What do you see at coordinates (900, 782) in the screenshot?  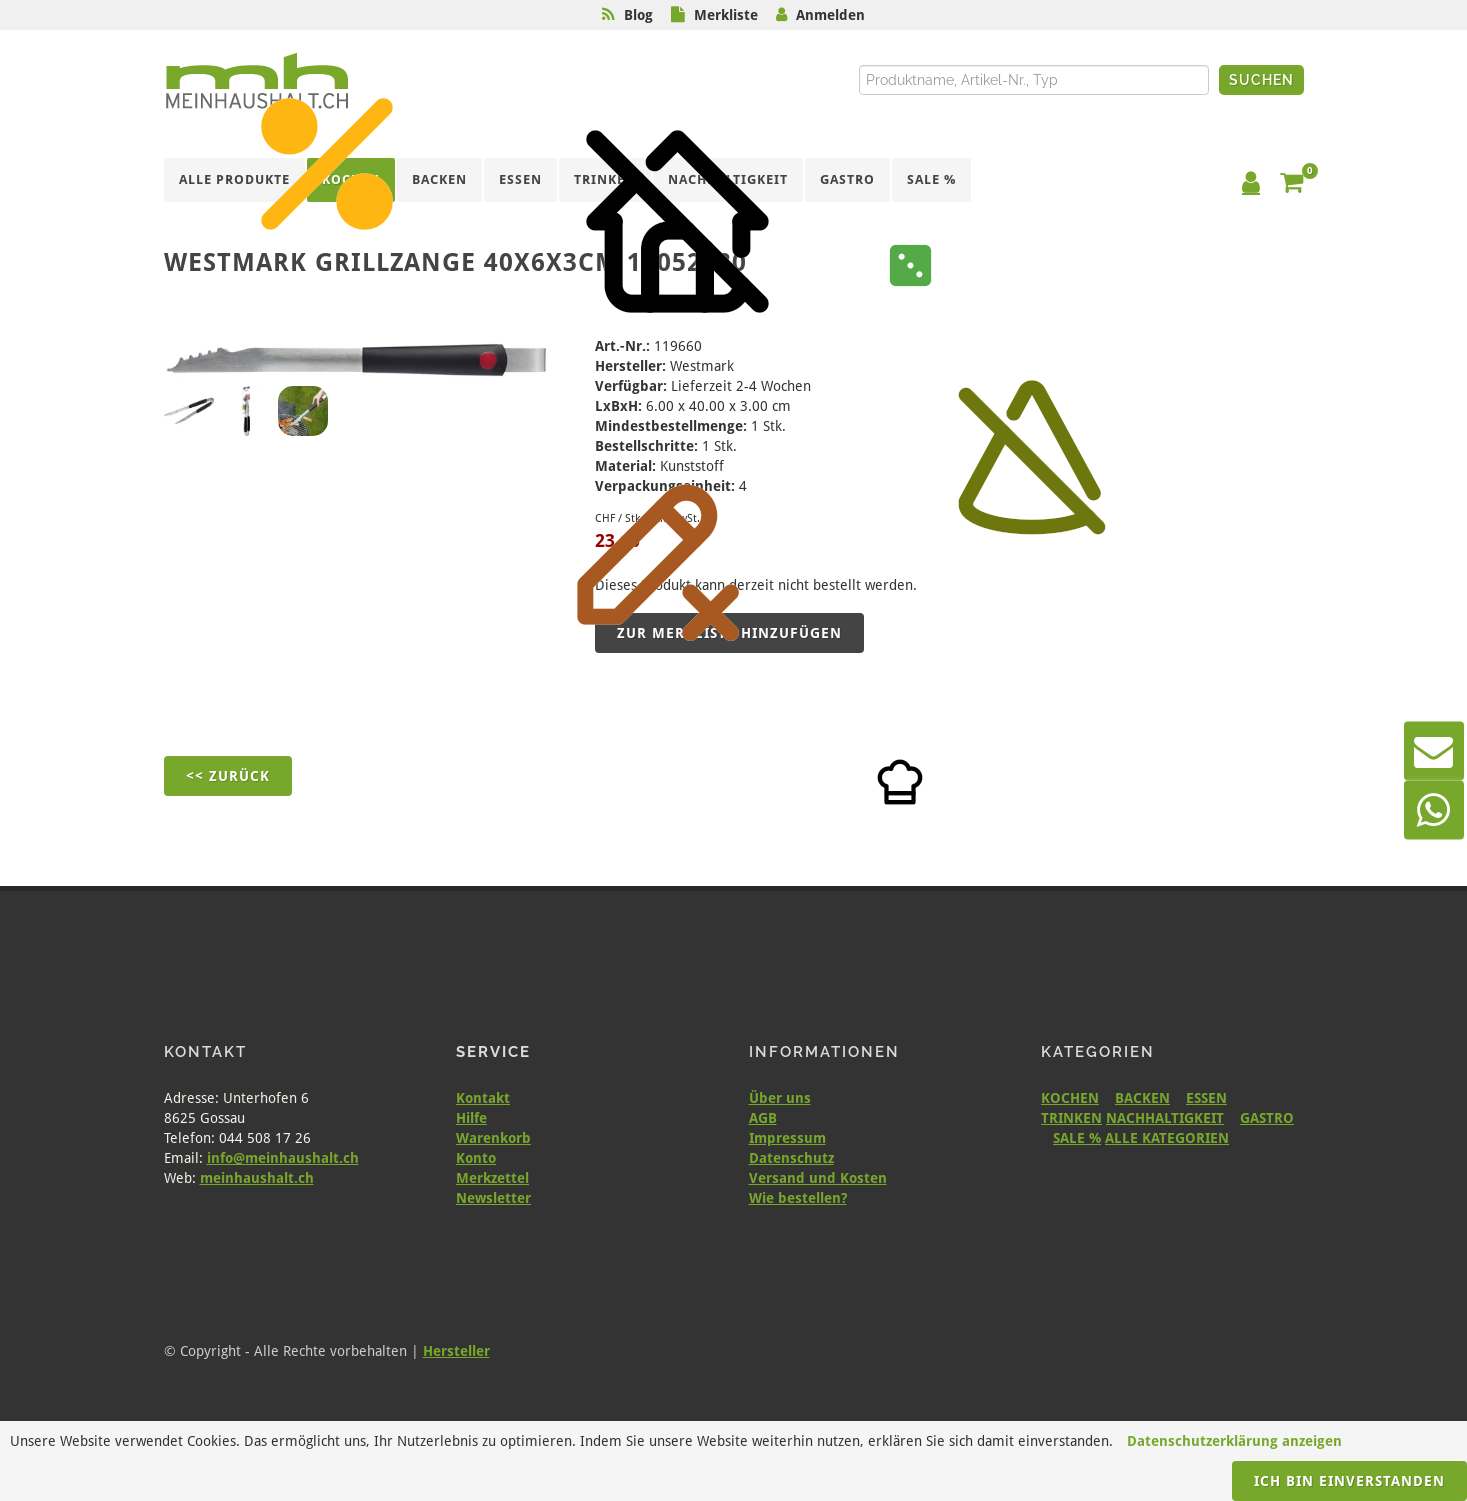 I see `access cooking or recipe features` at bounding box center [900, 782].